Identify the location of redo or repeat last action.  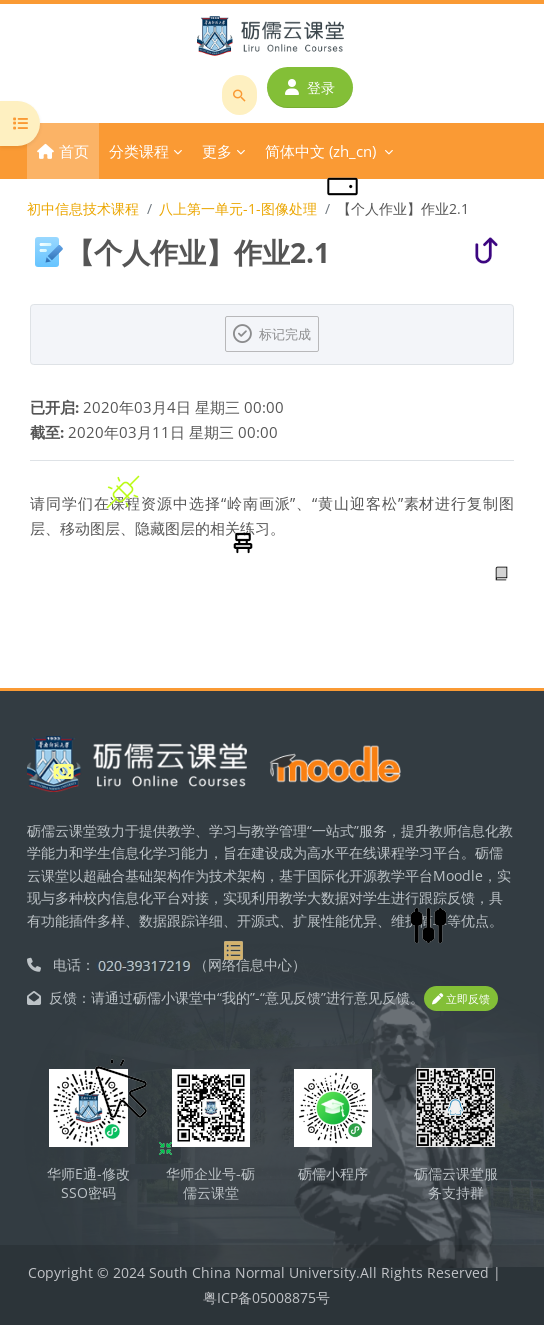
(485, 250).